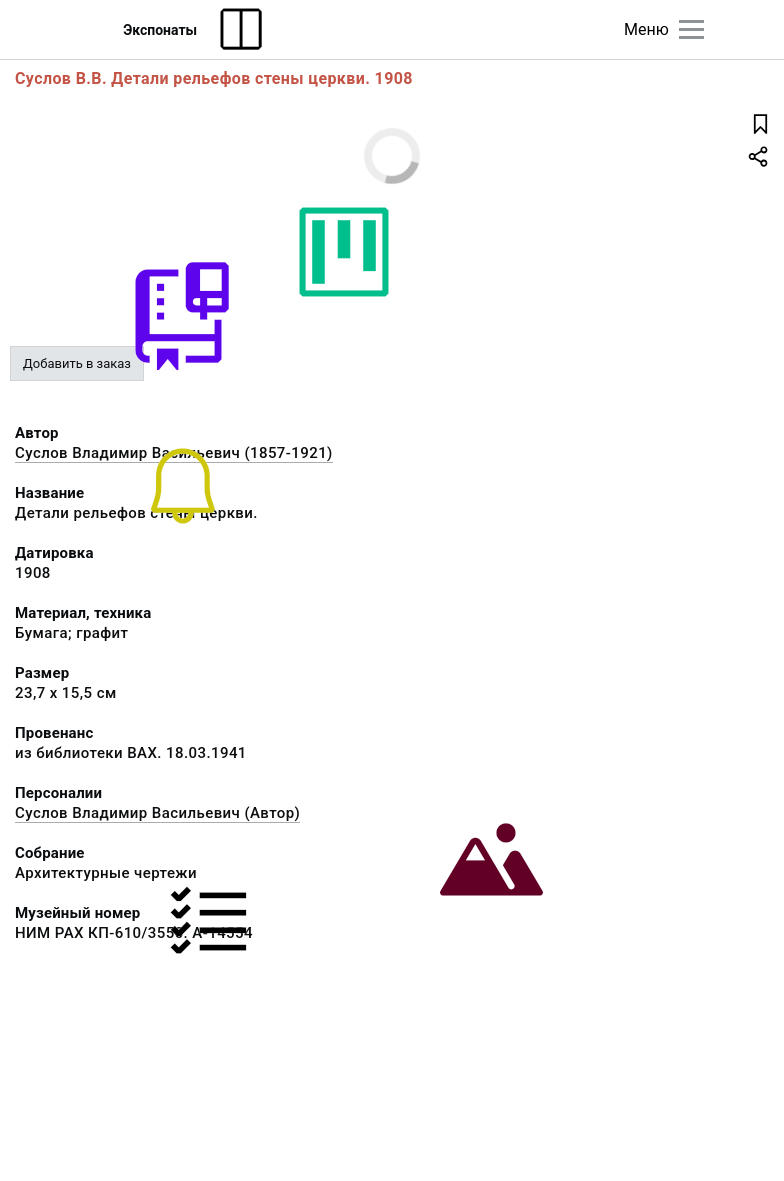  What do you see at coordinates (239, 27) in the screenshot?
I see `split editor view horizontally` at bounding box center [239, 27].